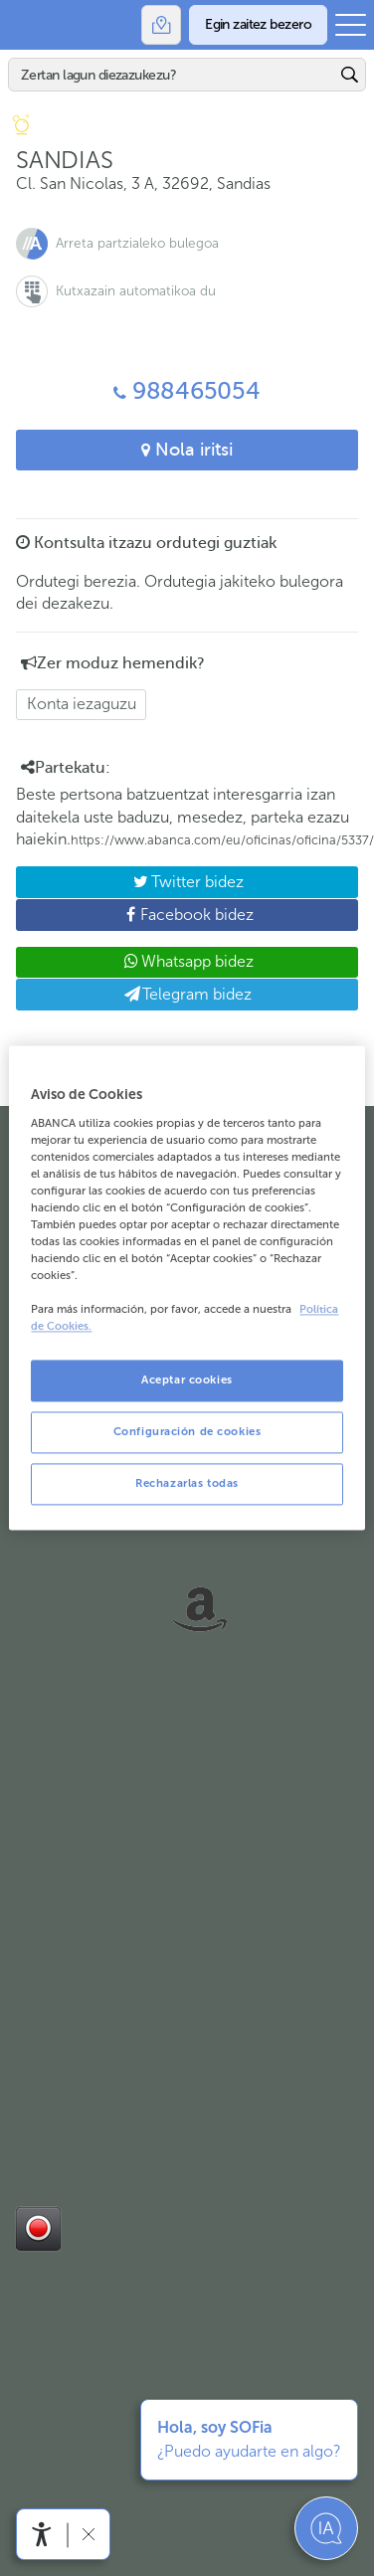 The height and width of the screenshot is (2576, 374). Describe the element at coordinates (38, 2229) in the screenshot. I see `view notifications and alerts` at that location.